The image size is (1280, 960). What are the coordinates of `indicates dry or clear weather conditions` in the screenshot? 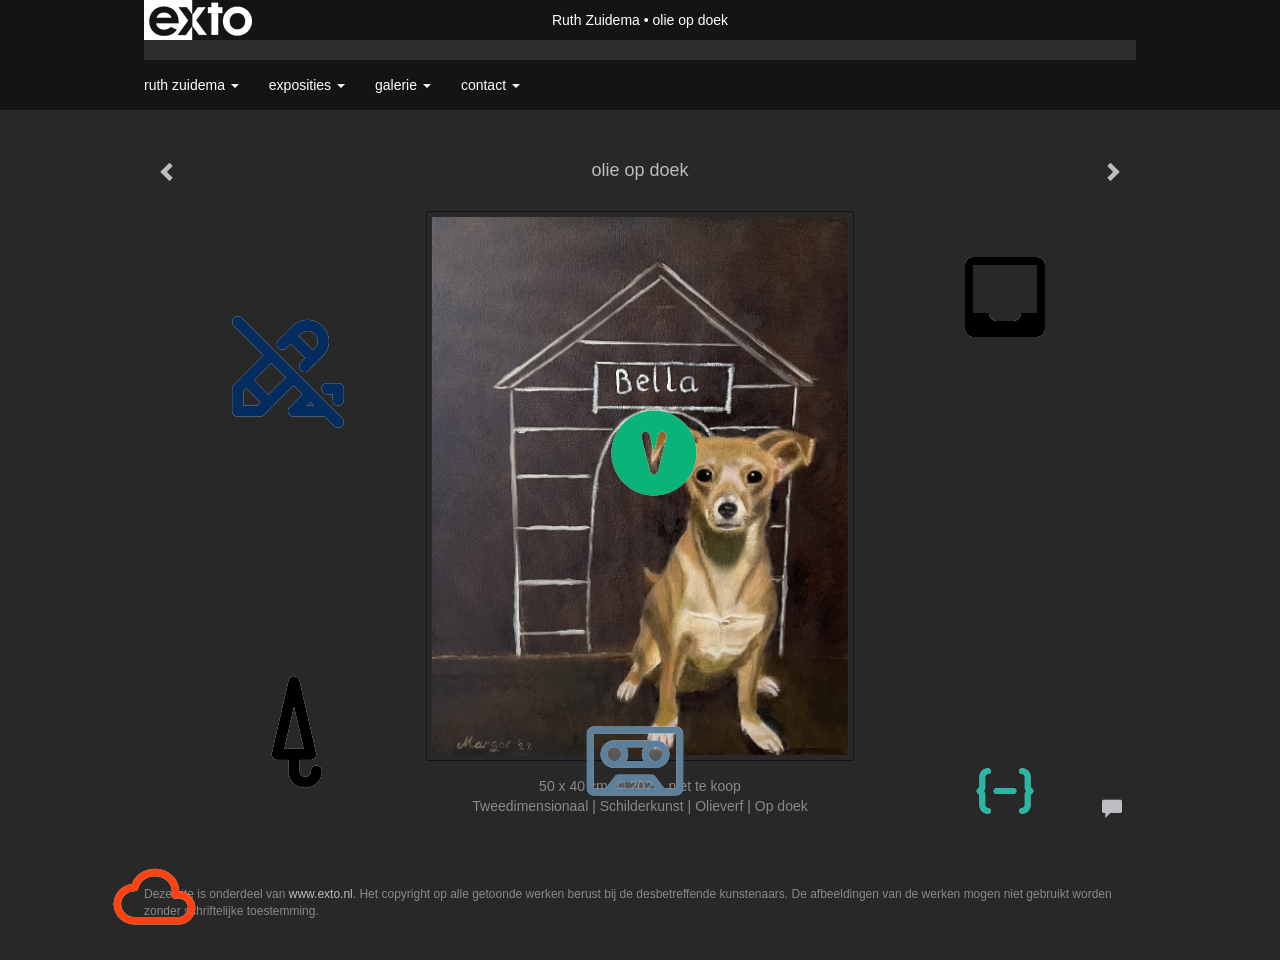 It's located at (294, 732).